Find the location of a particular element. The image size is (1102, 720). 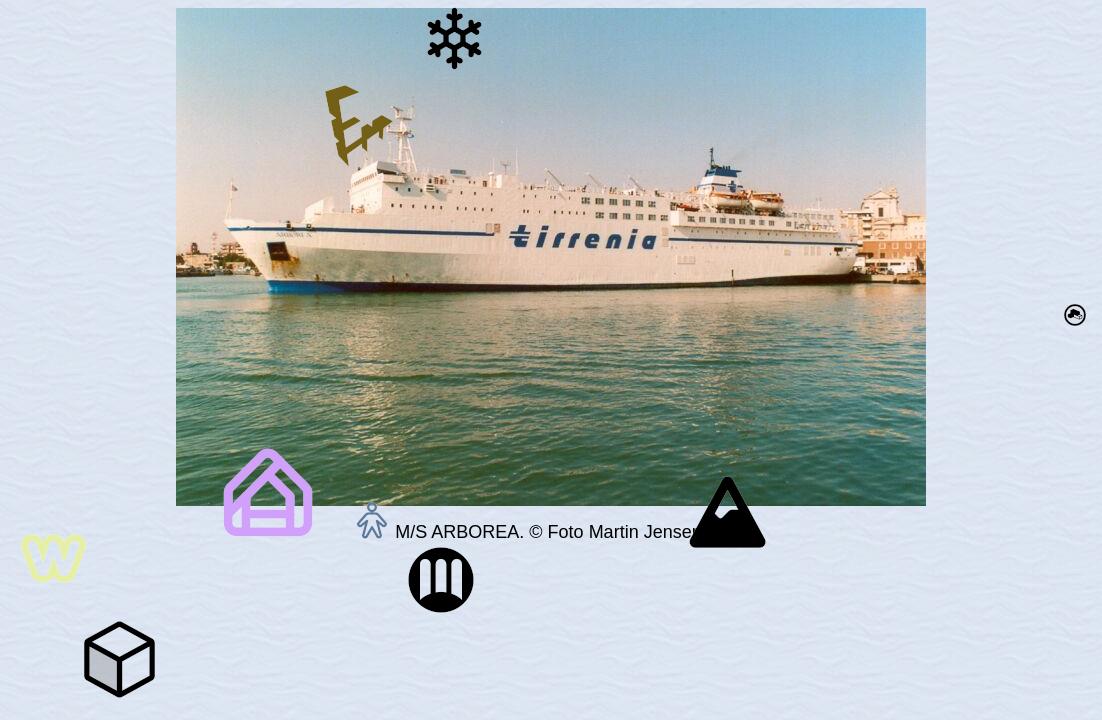

linode cloud hosting service logo is located at coordinates (359, 126).